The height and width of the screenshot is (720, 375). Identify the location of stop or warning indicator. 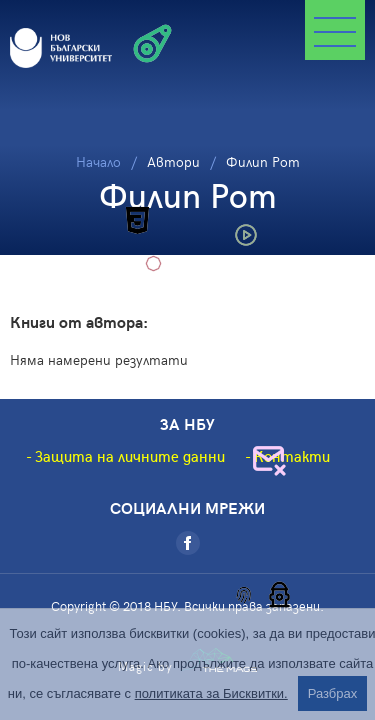
(153, 263).